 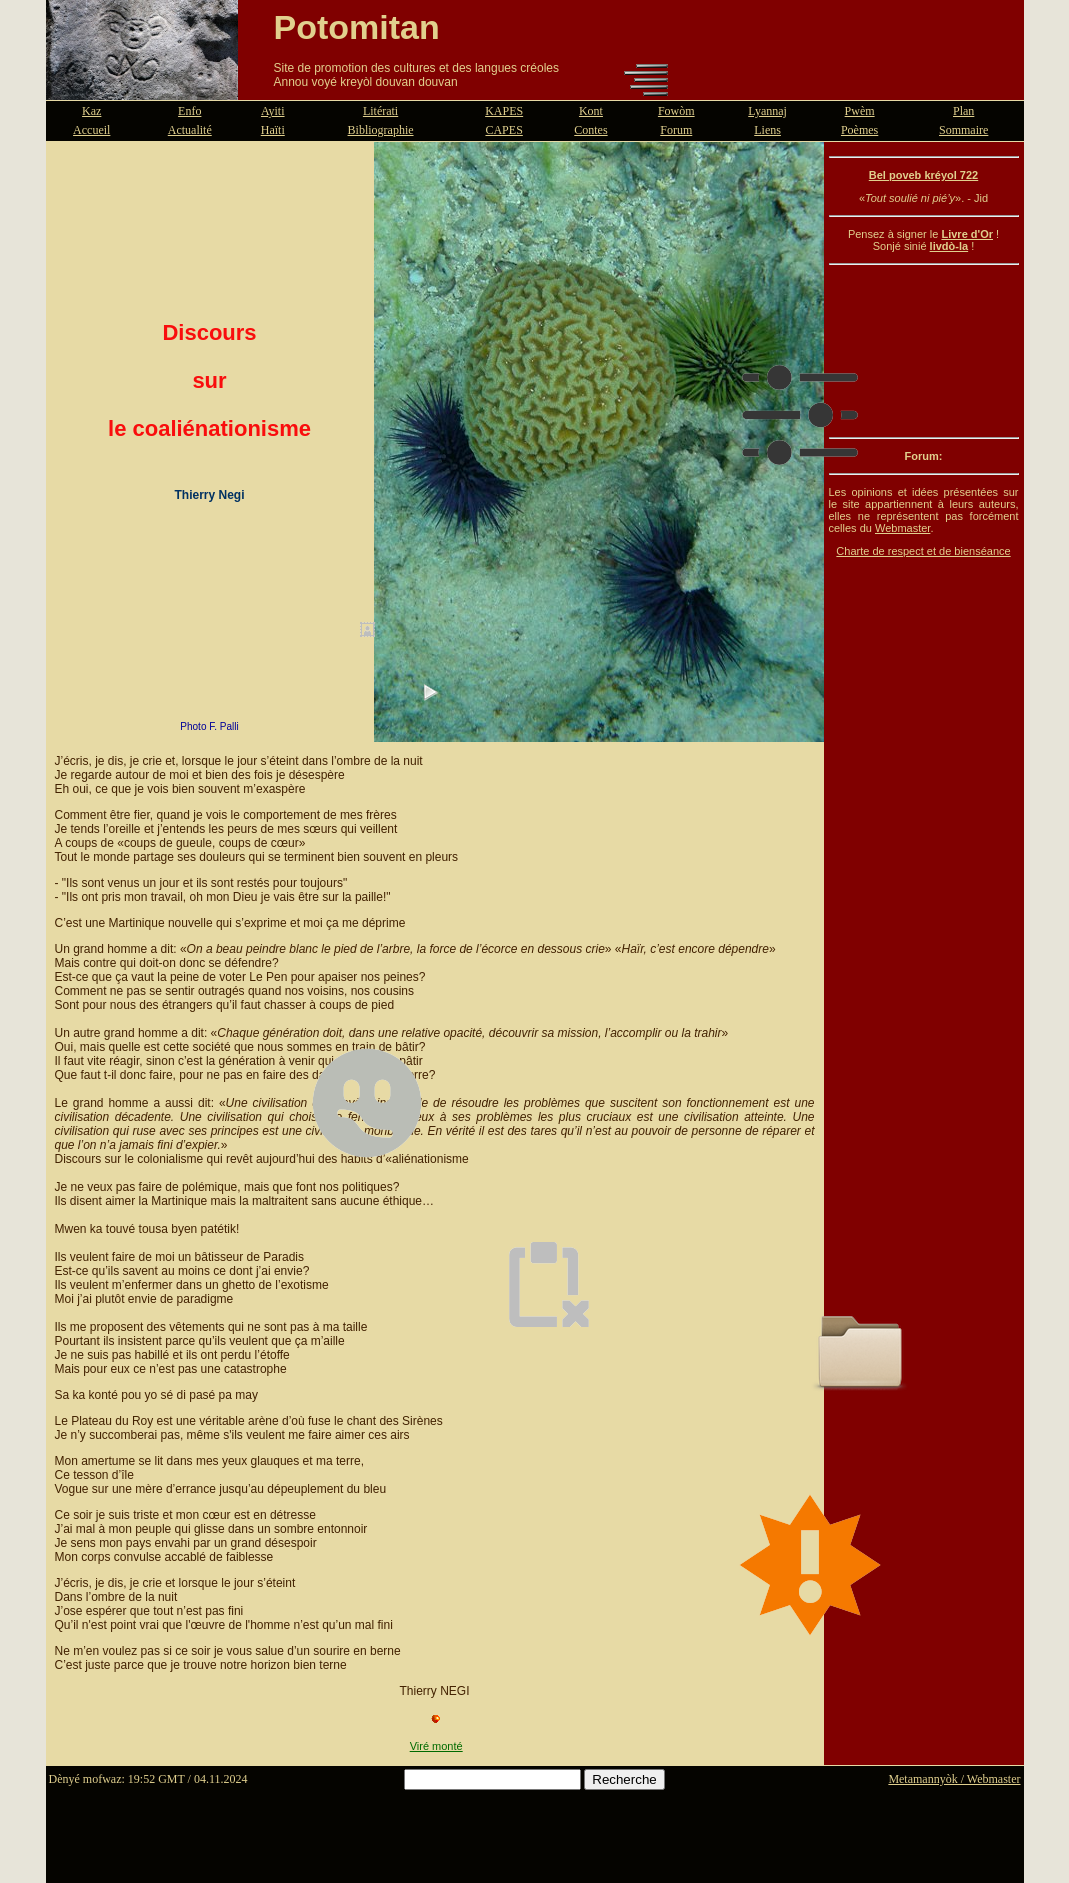 I want to click on indicates an overdue or expired task, so click(x=546, y=1284).